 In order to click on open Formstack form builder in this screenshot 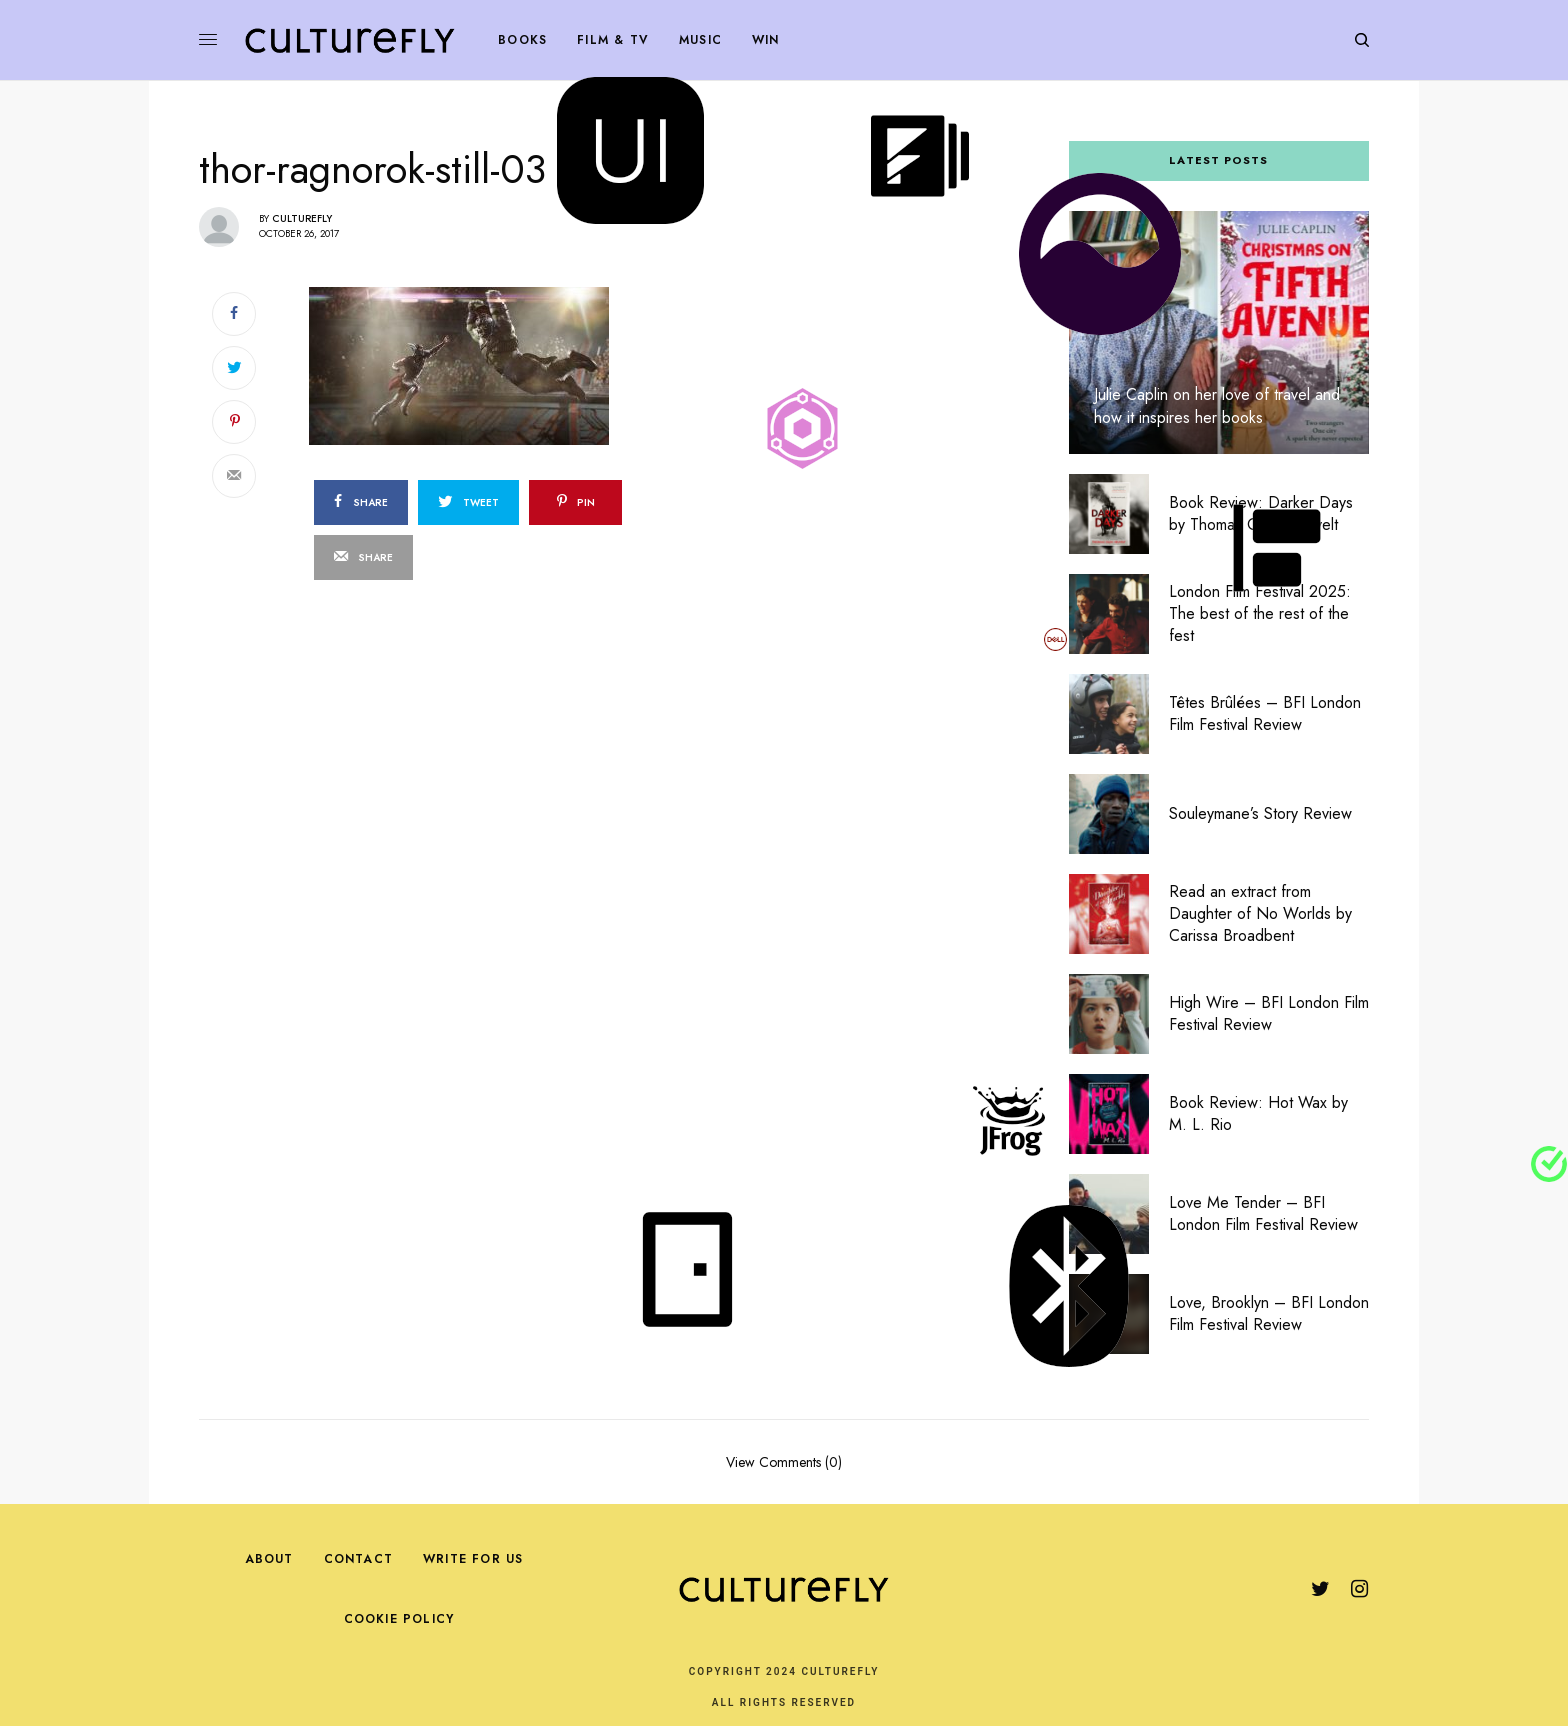, I will do `click(920, 156)`.